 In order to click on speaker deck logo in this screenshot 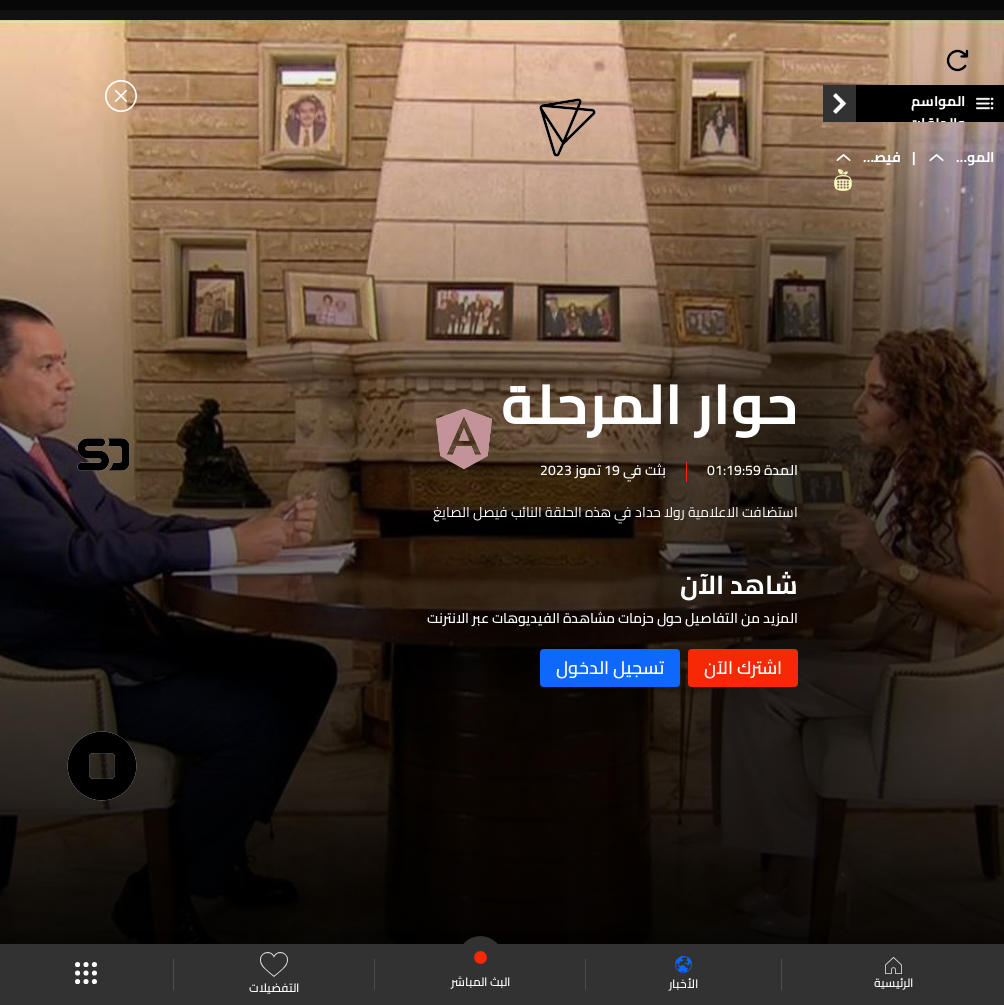, I will do `click(103, 454)`.